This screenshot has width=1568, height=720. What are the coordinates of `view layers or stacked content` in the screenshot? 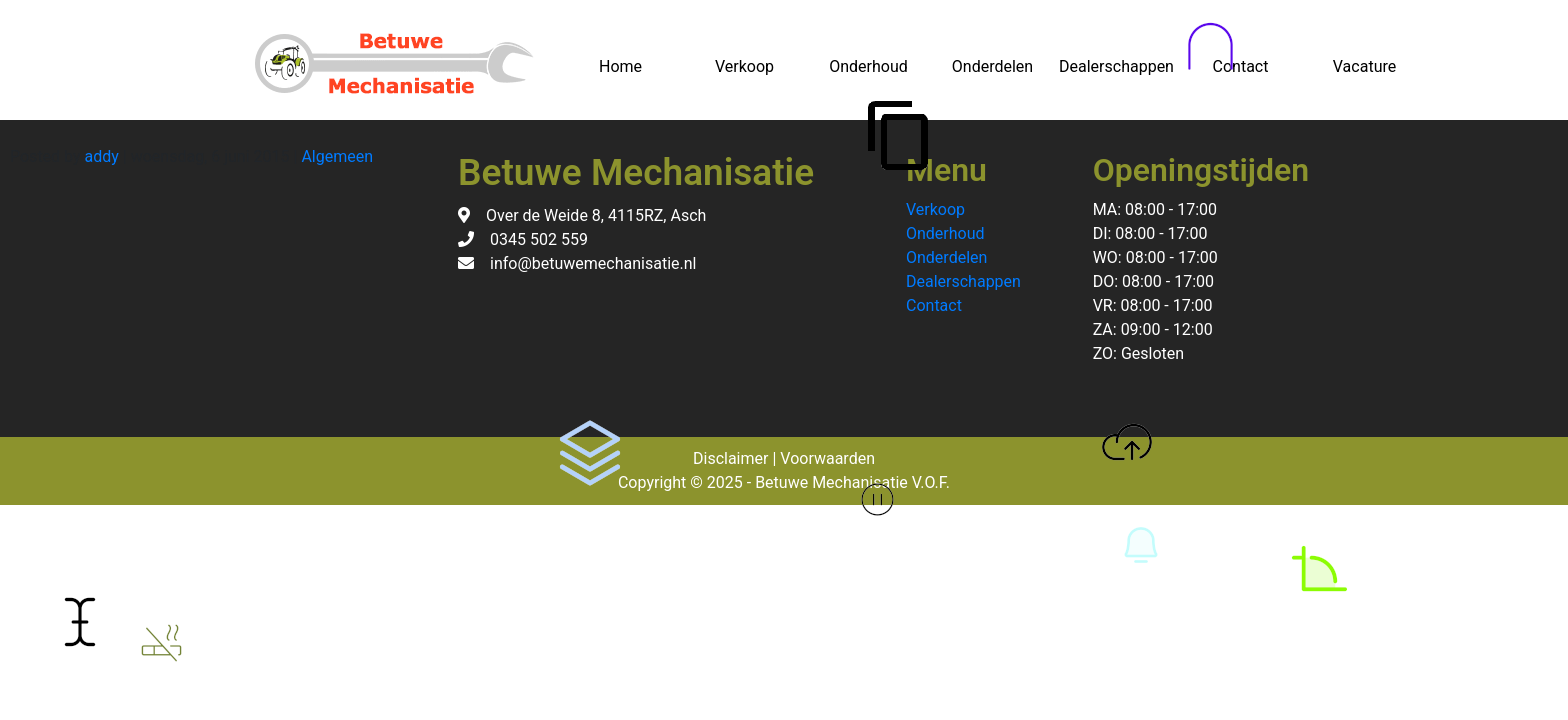 It's located at (590, 453).